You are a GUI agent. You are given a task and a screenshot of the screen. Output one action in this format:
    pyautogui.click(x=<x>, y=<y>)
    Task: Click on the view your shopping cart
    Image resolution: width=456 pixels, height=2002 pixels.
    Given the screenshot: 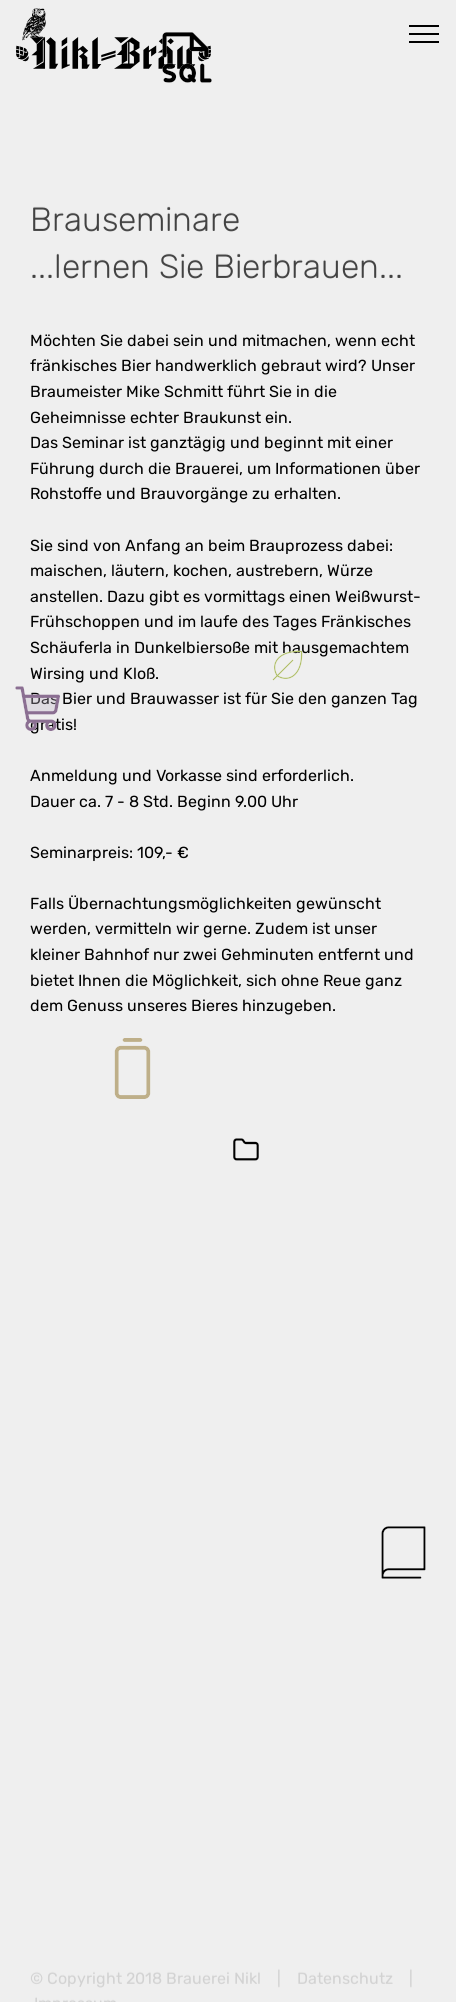 What is the action you would take?
    pyautogui.click(x=38, y=709)
    